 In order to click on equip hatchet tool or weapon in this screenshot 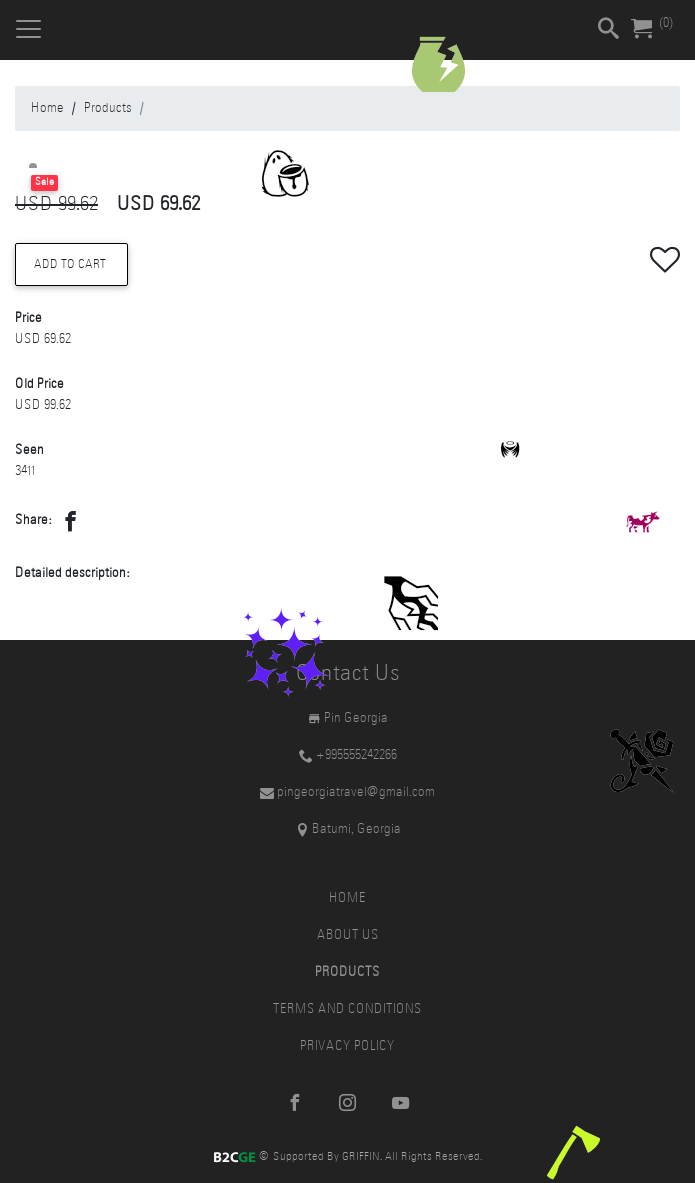, I will do `click(573, 1152)`.